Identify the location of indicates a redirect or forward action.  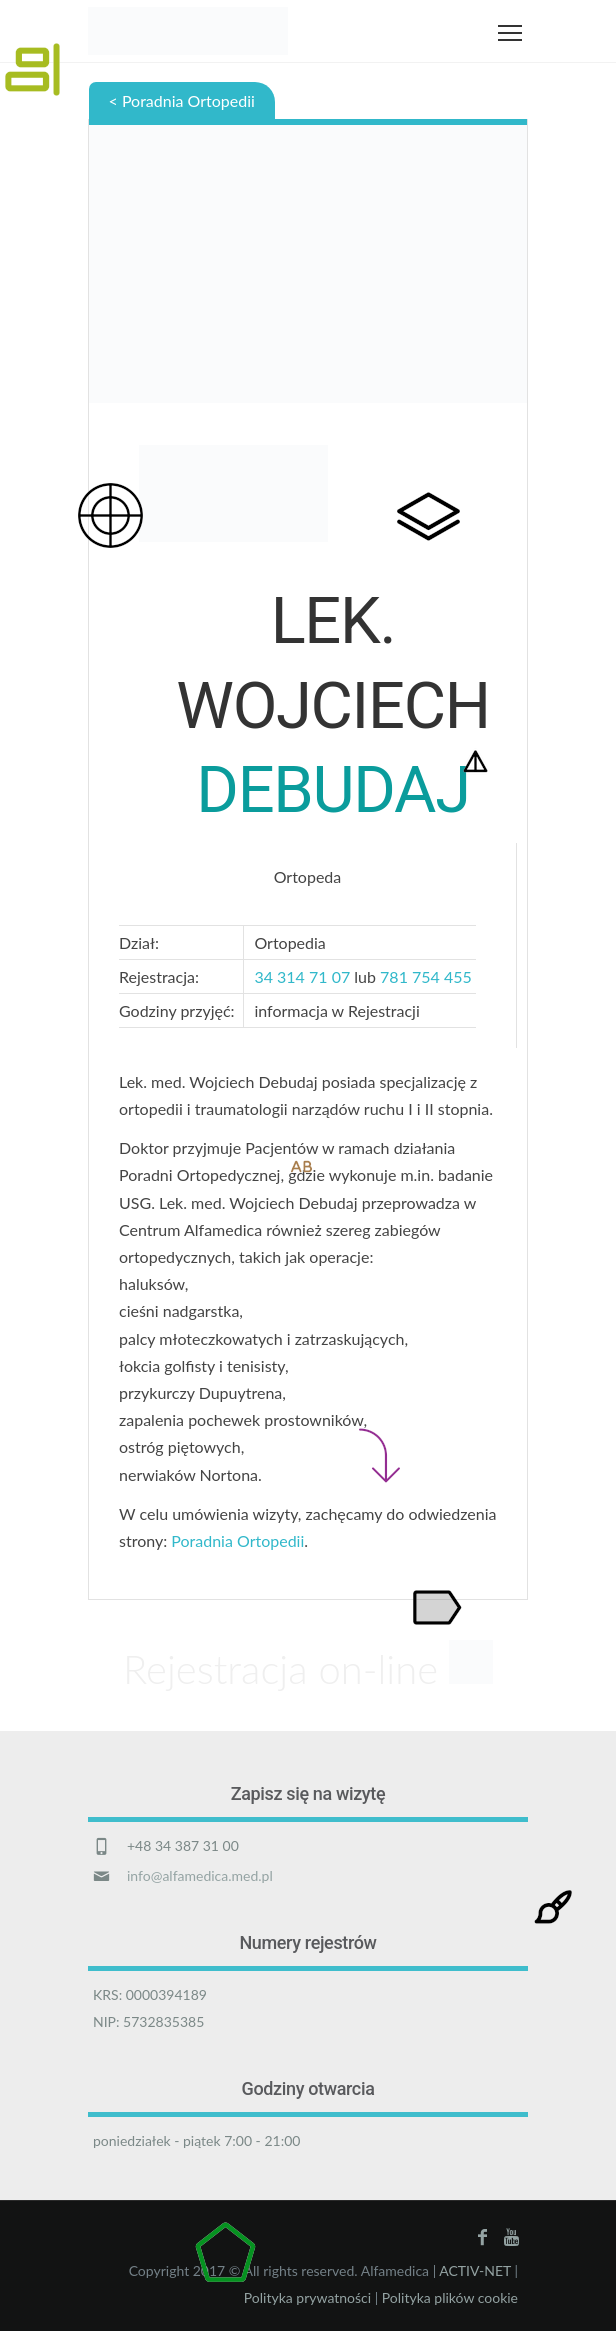
(379, 1455).